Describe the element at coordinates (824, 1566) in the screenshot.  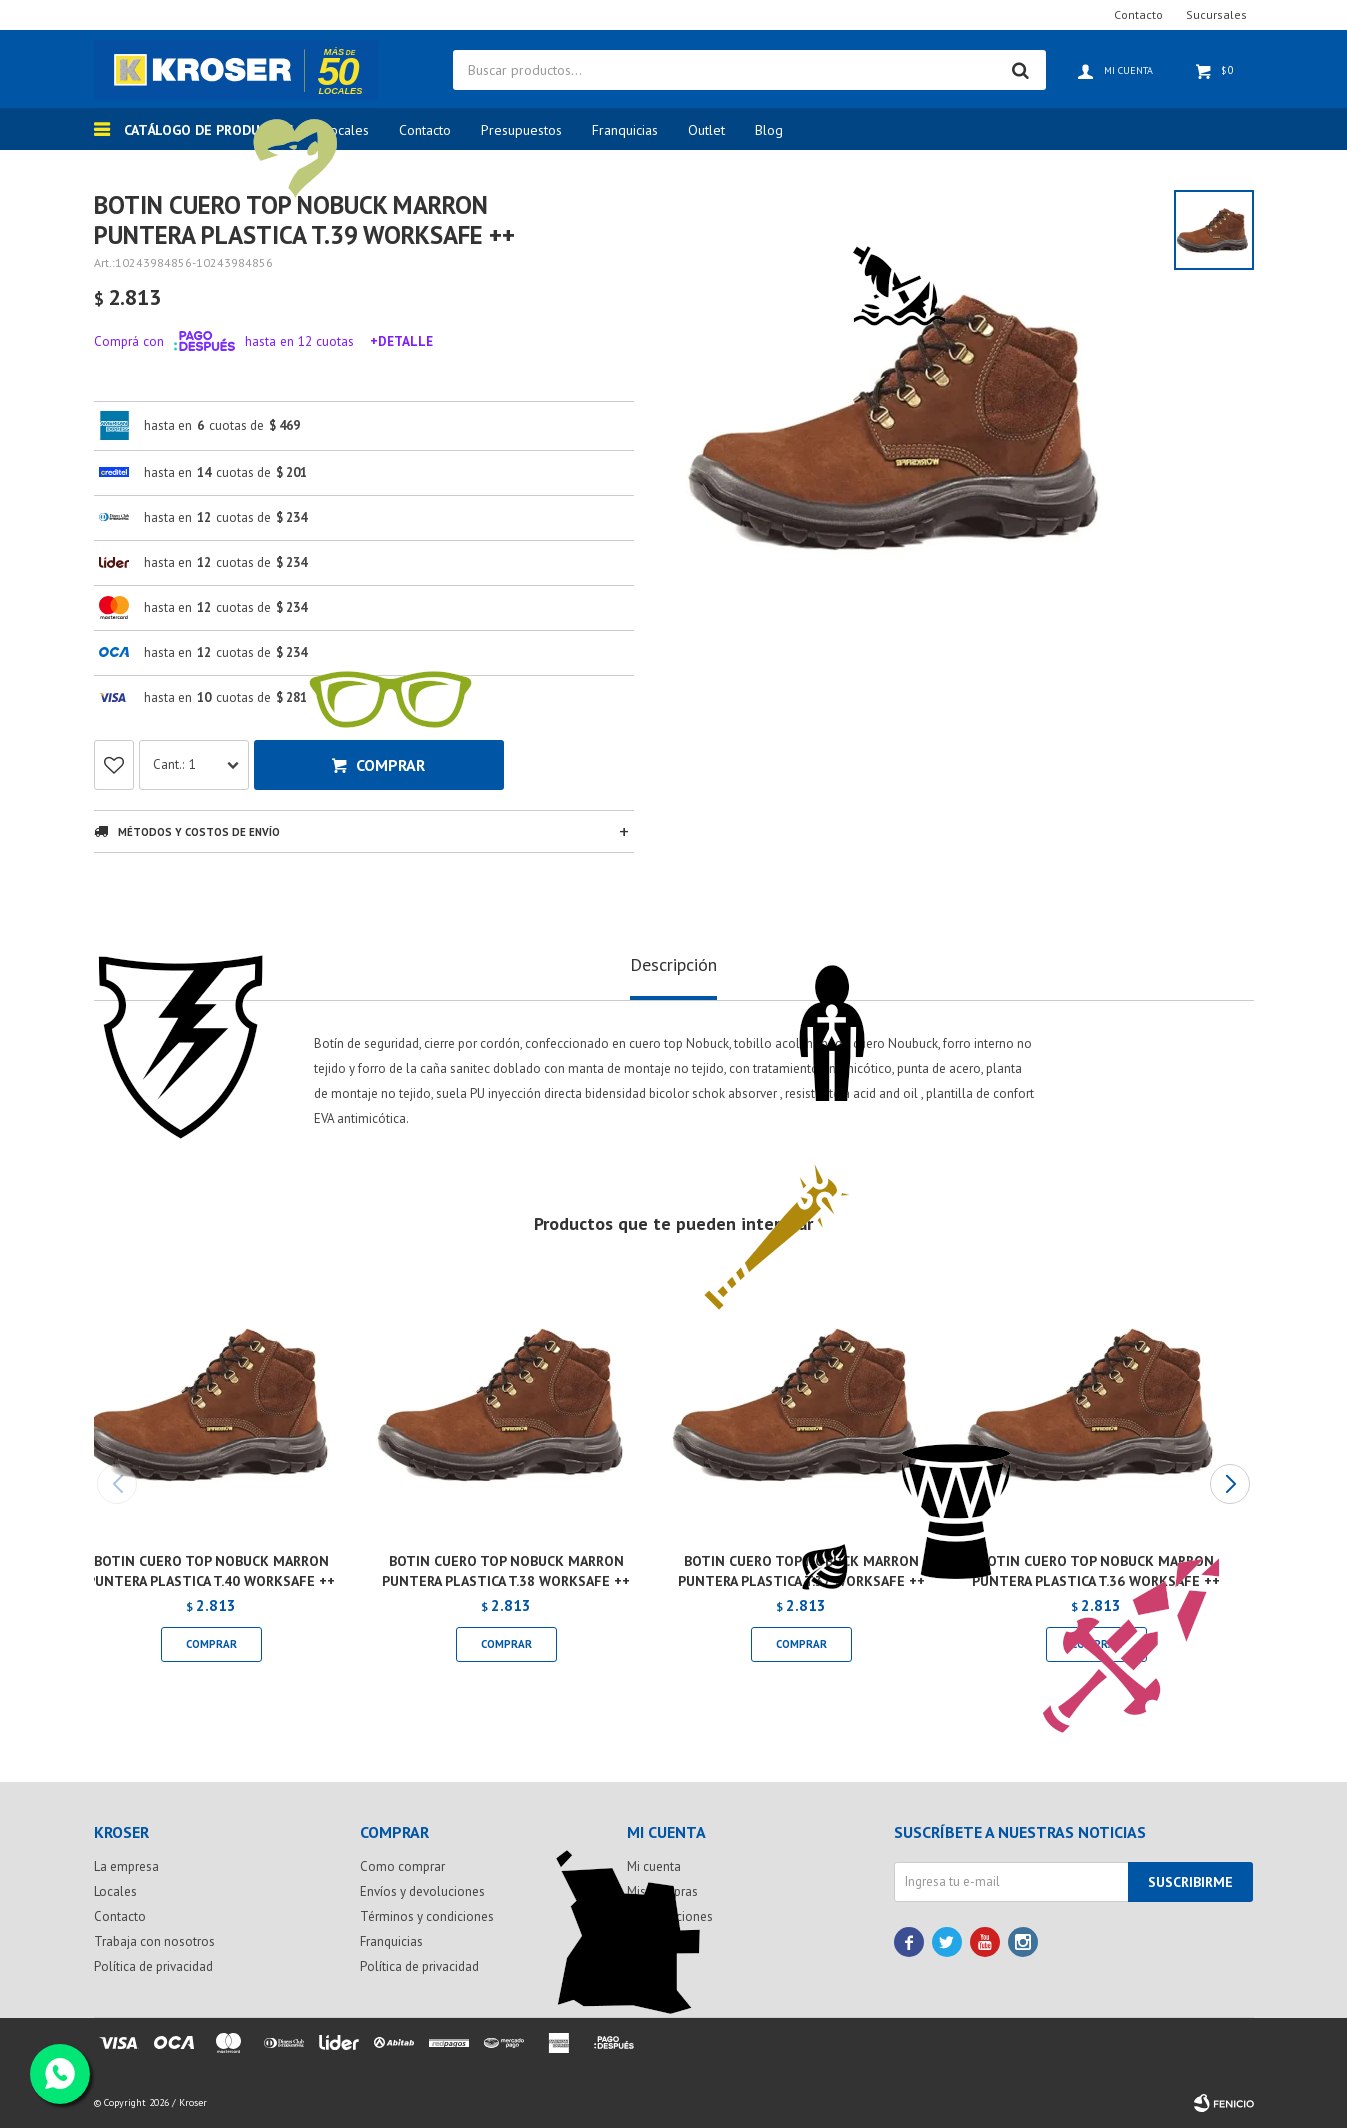
I see `represents a plant or nature category` at that location.